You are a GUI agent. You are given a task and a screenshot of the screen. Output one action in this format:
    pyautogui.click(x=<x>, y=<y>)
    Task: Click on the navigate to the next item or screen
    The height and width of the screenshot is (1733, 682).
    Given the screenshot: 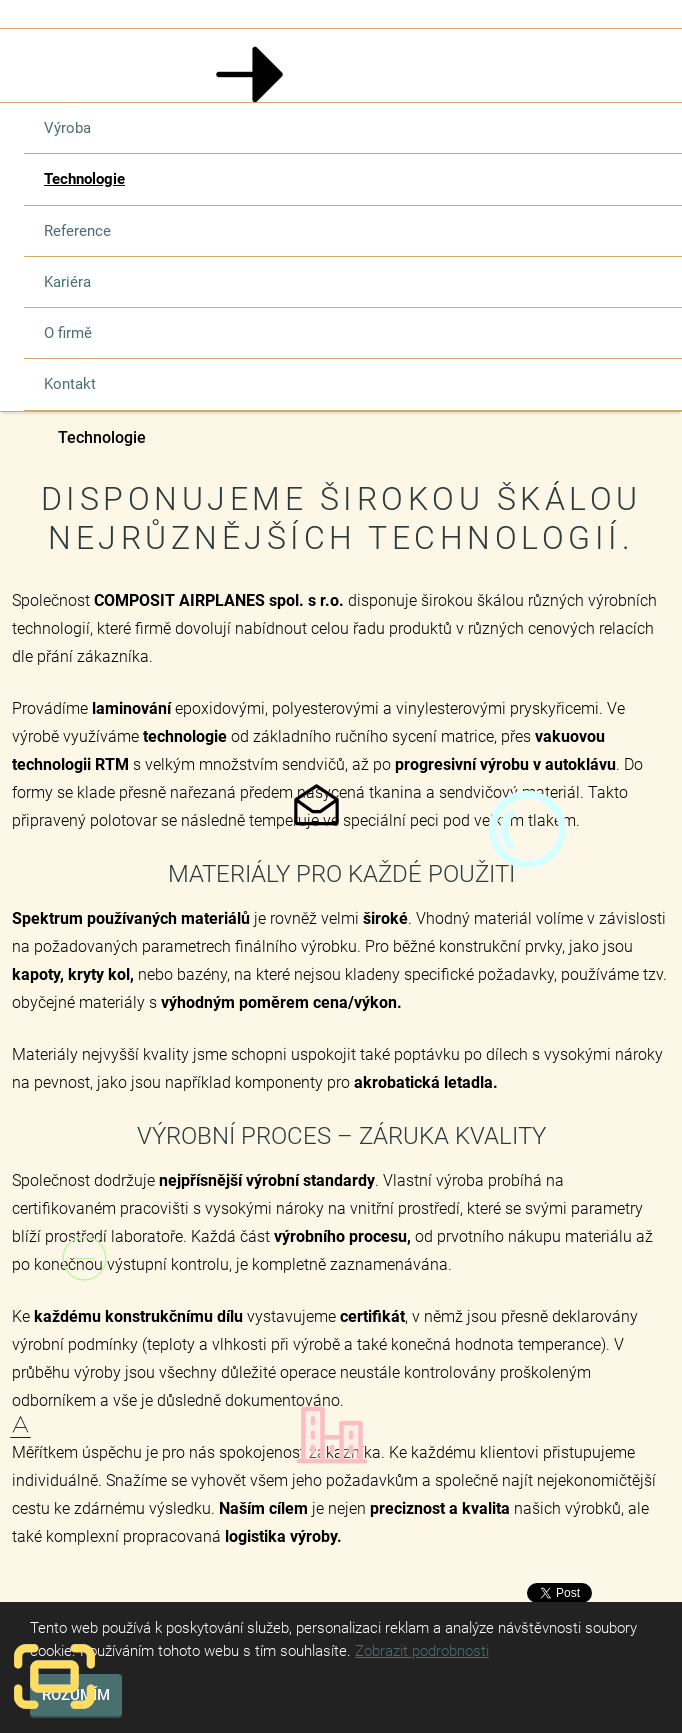 What is the action you would take?
    pyautogui.click(x=249, y=74)
    